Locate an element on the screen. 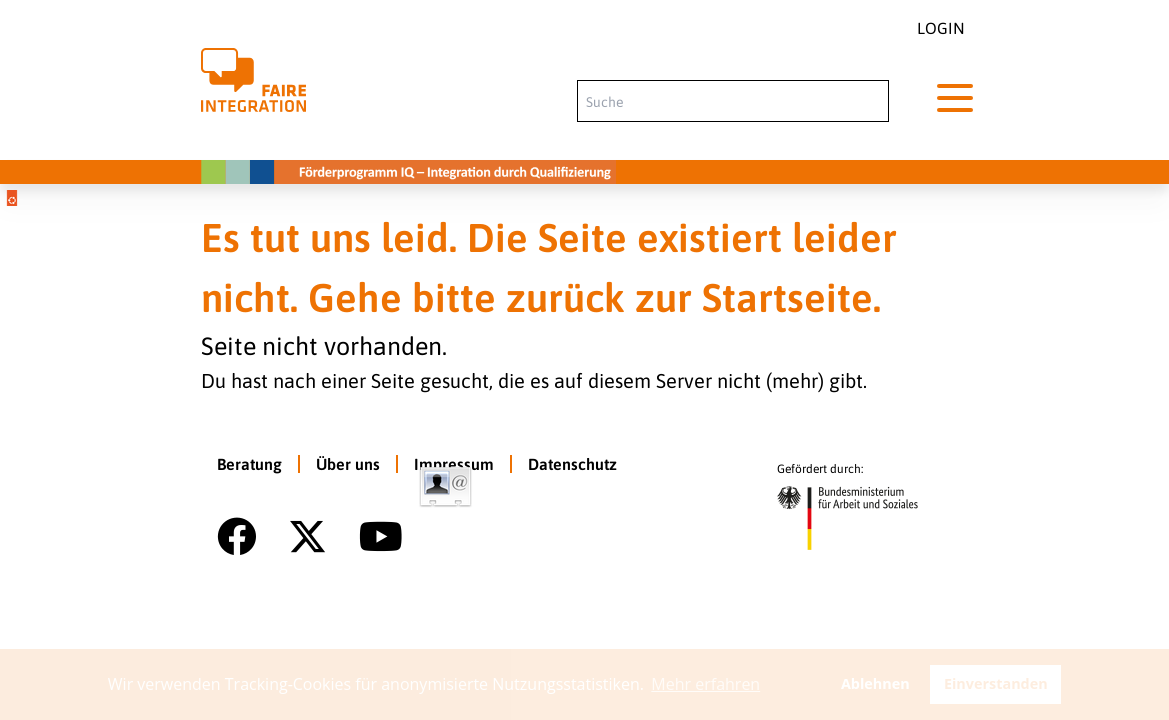 This screenshot has height=720, width=1169. open contacts app is located at coordinates (445, 486).